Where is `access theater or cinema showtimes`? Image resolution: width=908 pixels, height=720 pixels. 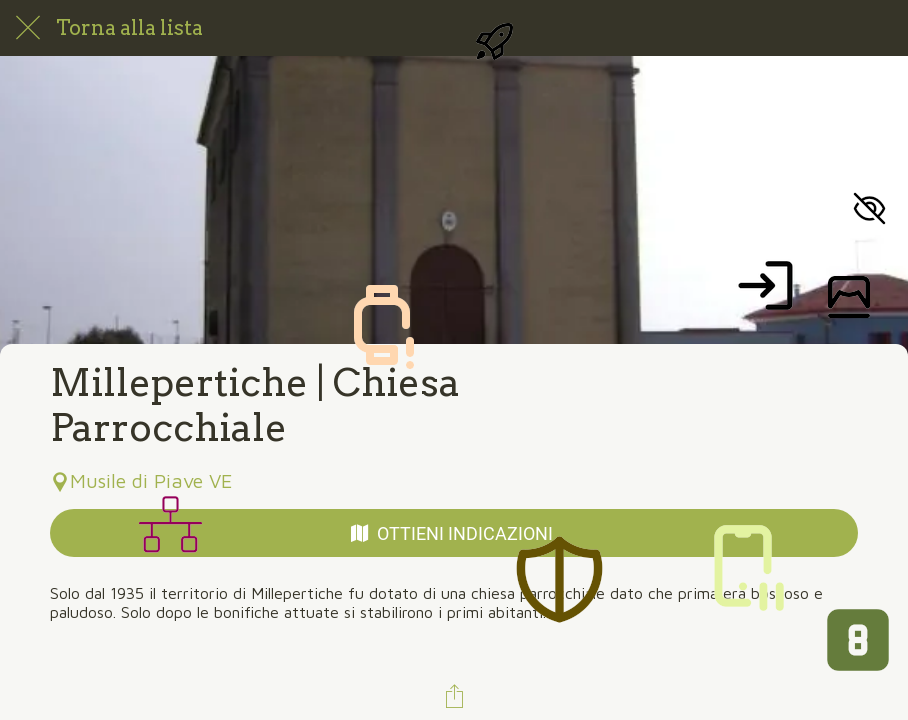
access theater or cinema showtimes is located at coordinates (849, 297).